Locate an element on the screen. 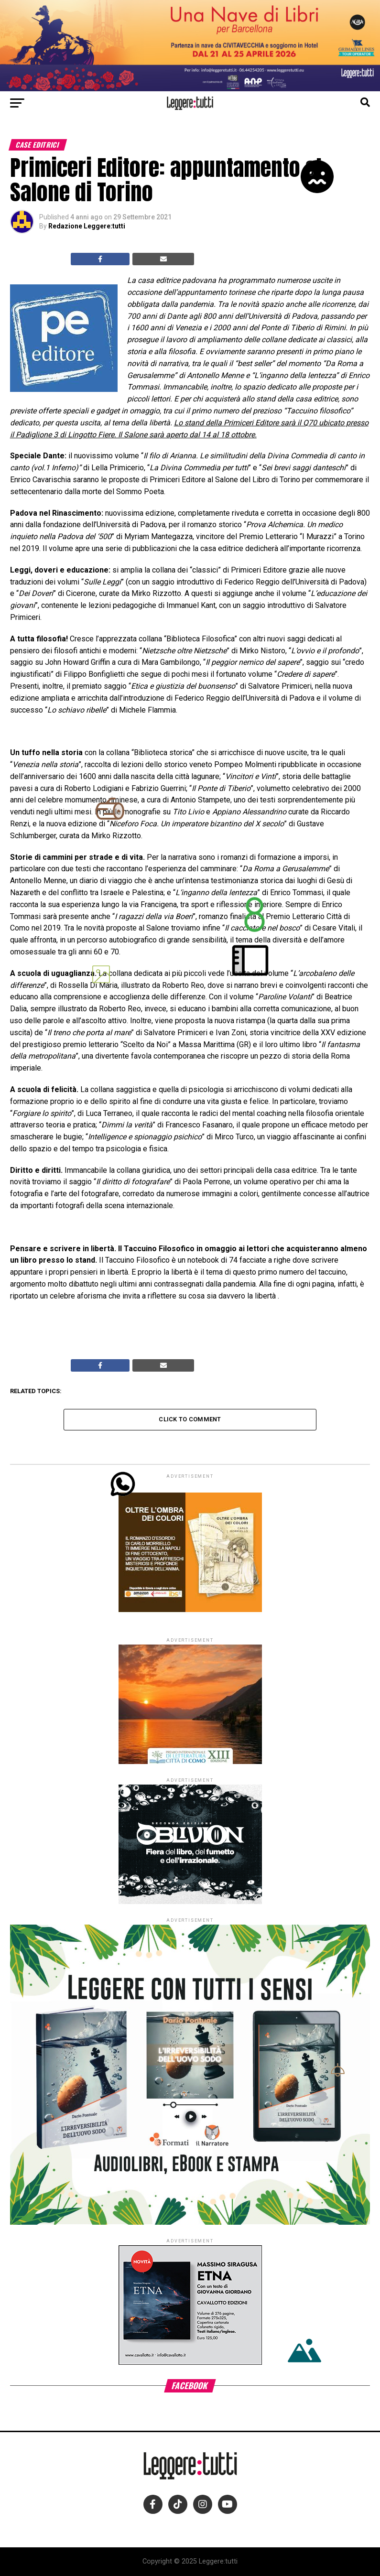 The width and height of the screenshot is (380, 2576). view activity log or history is located at coordinates (110, 810).